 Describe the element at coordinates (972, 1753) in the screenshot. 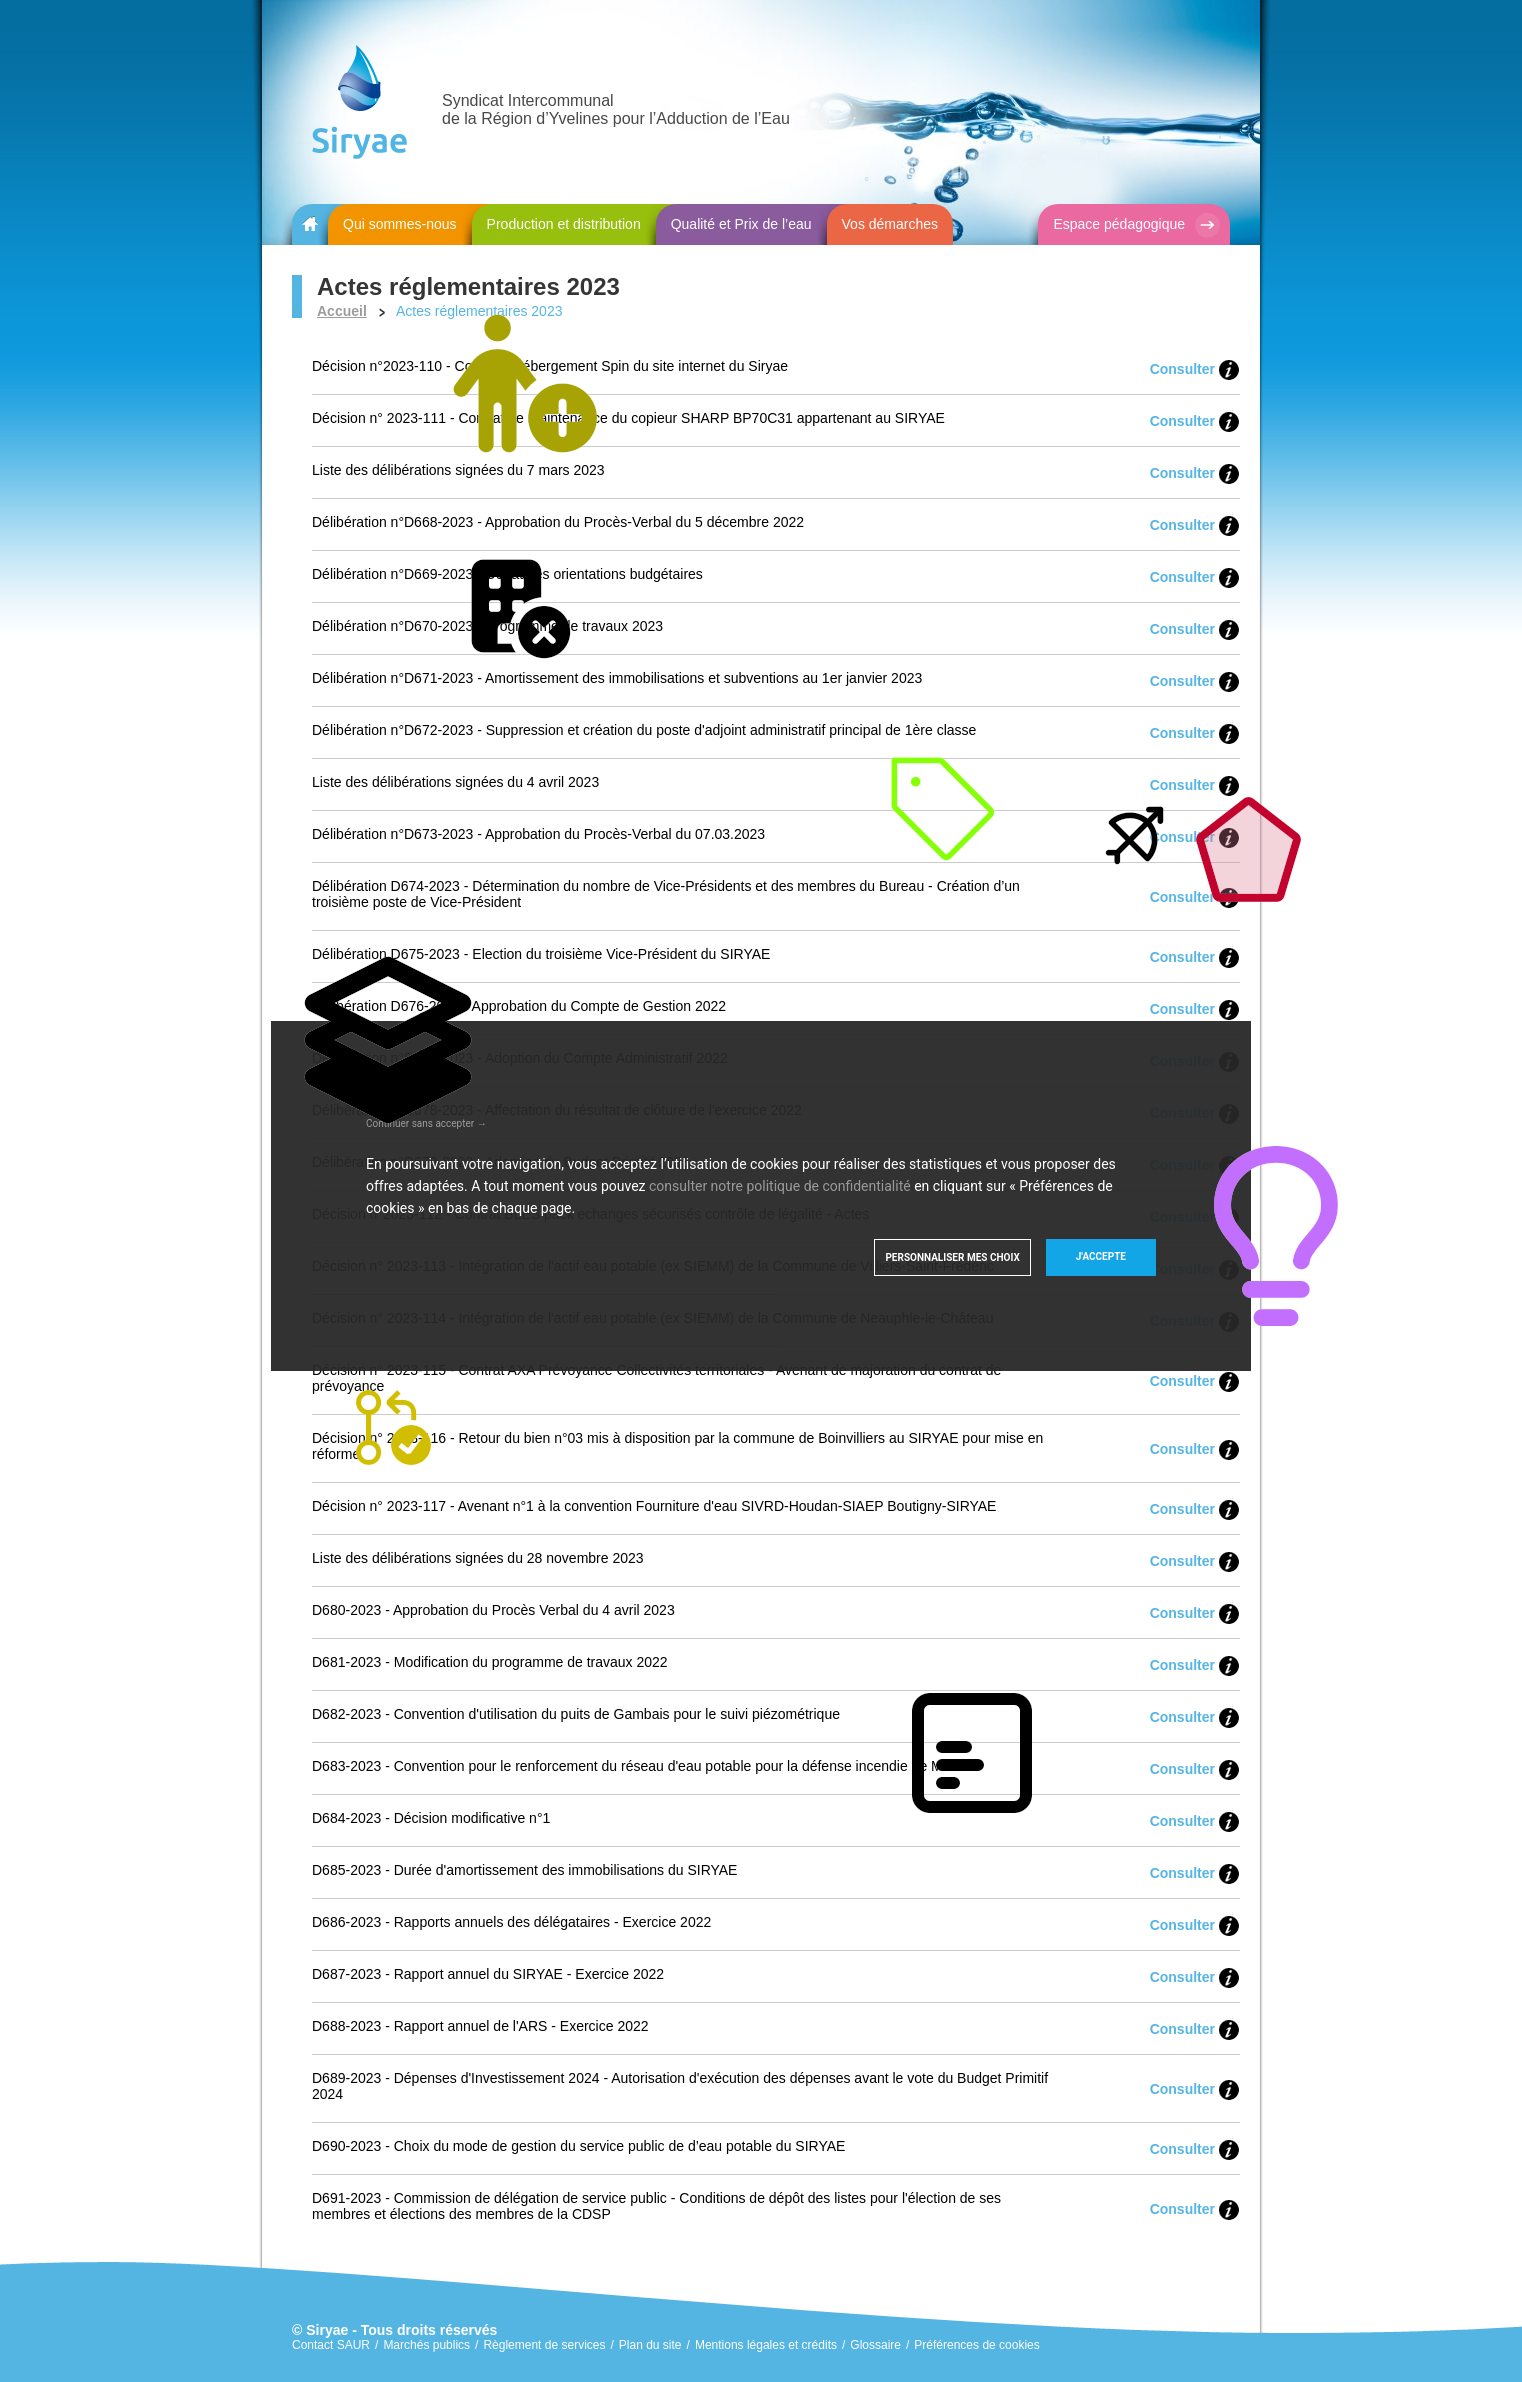

I see `align content to bottom-left of container` at that location.